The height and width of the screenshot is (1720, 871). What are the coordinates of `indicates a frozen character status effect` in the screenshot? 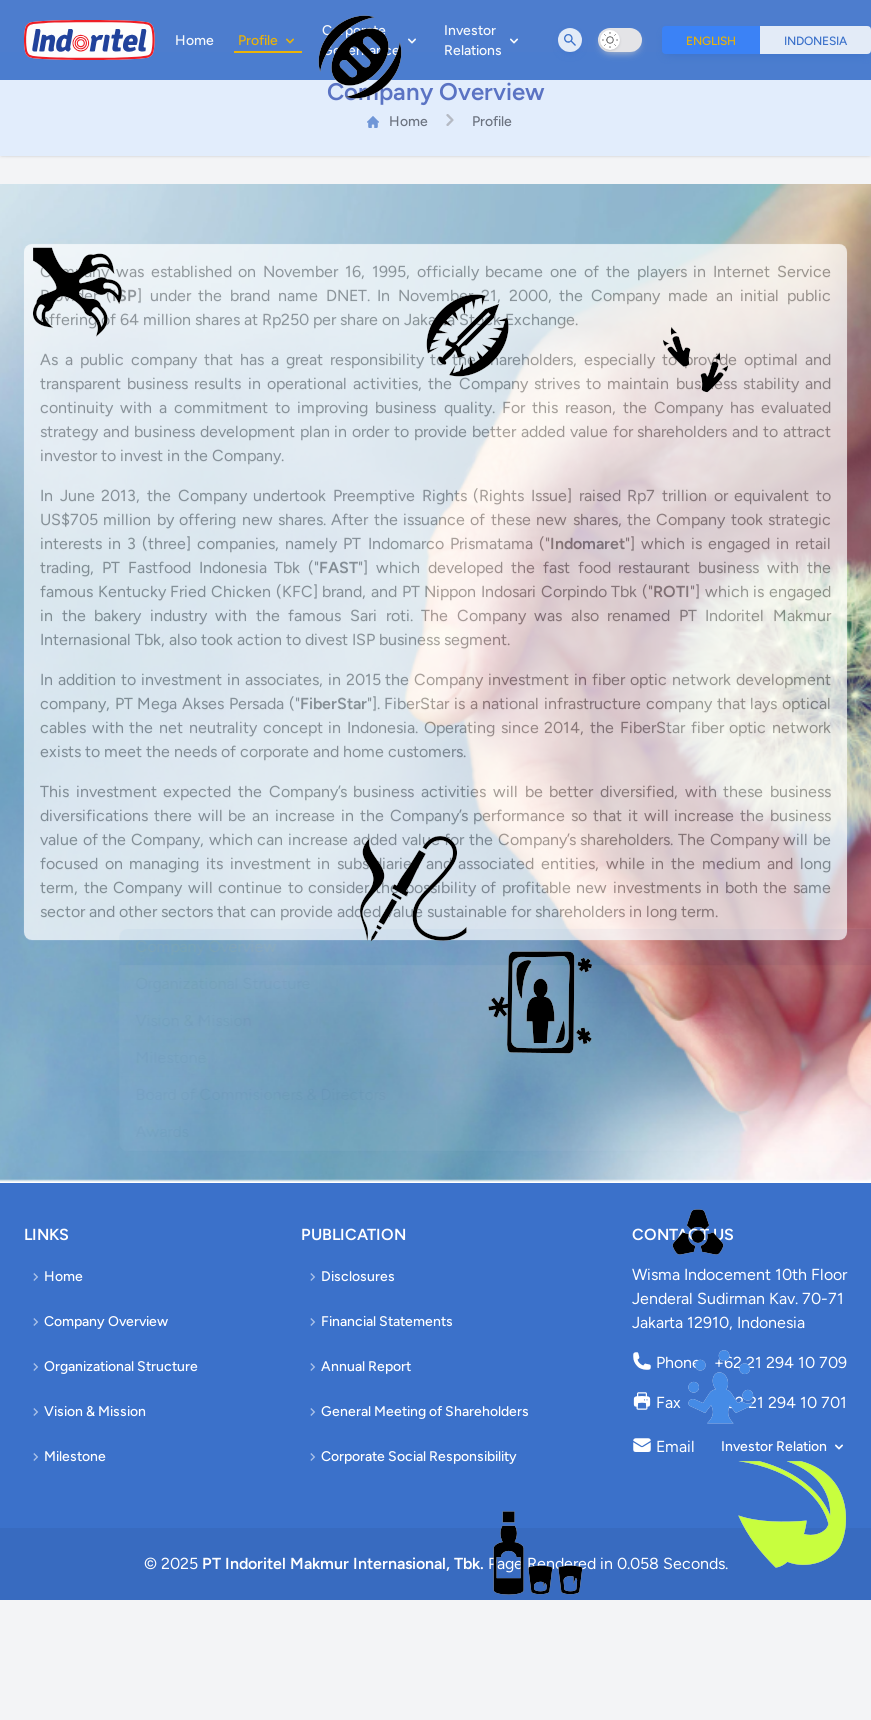 It's located at (540, 1001).